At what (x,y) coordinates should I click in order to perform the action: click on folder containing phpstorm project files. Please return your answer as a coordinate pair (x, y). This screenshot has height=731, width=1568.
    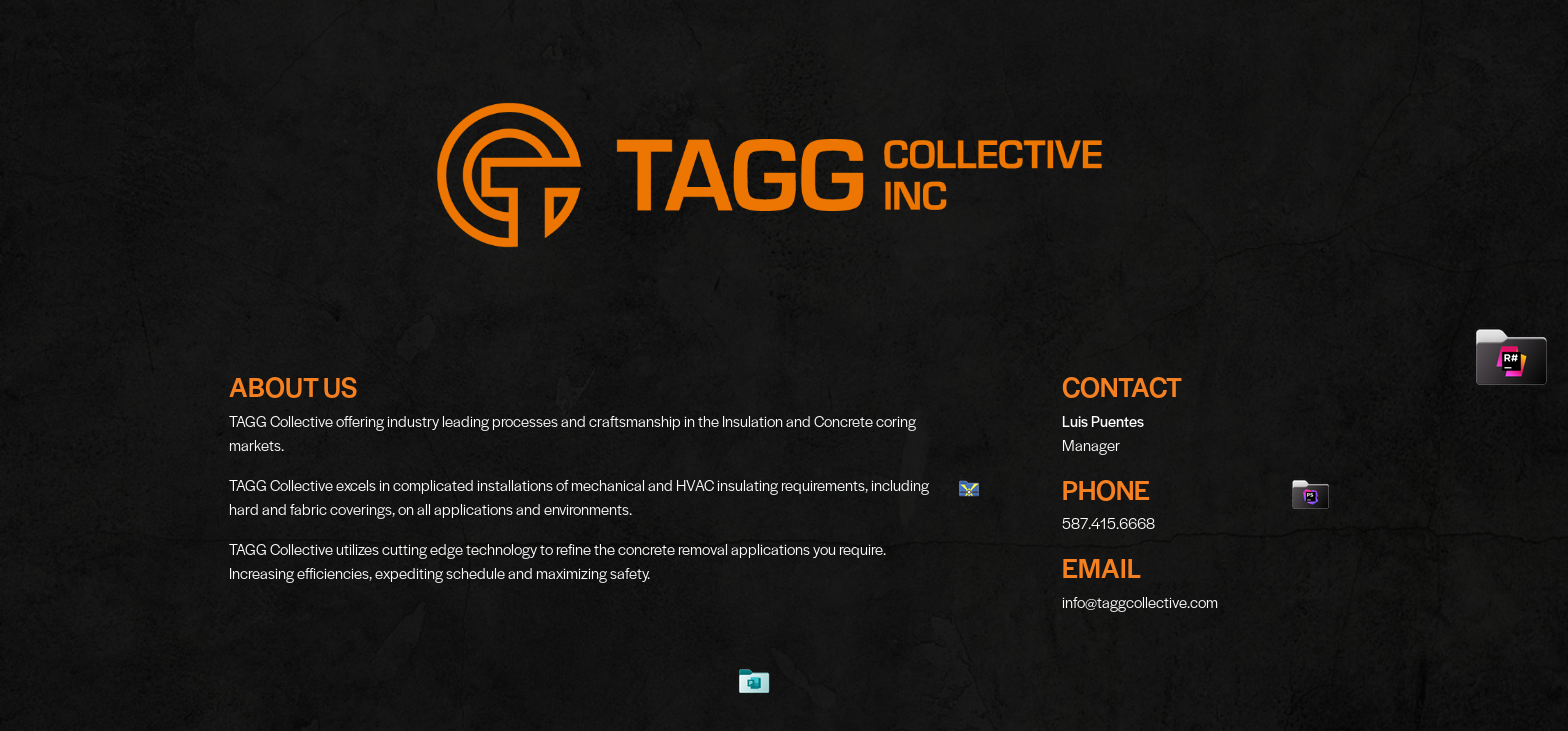
    Looking at the image, I should click on (1310, 495).